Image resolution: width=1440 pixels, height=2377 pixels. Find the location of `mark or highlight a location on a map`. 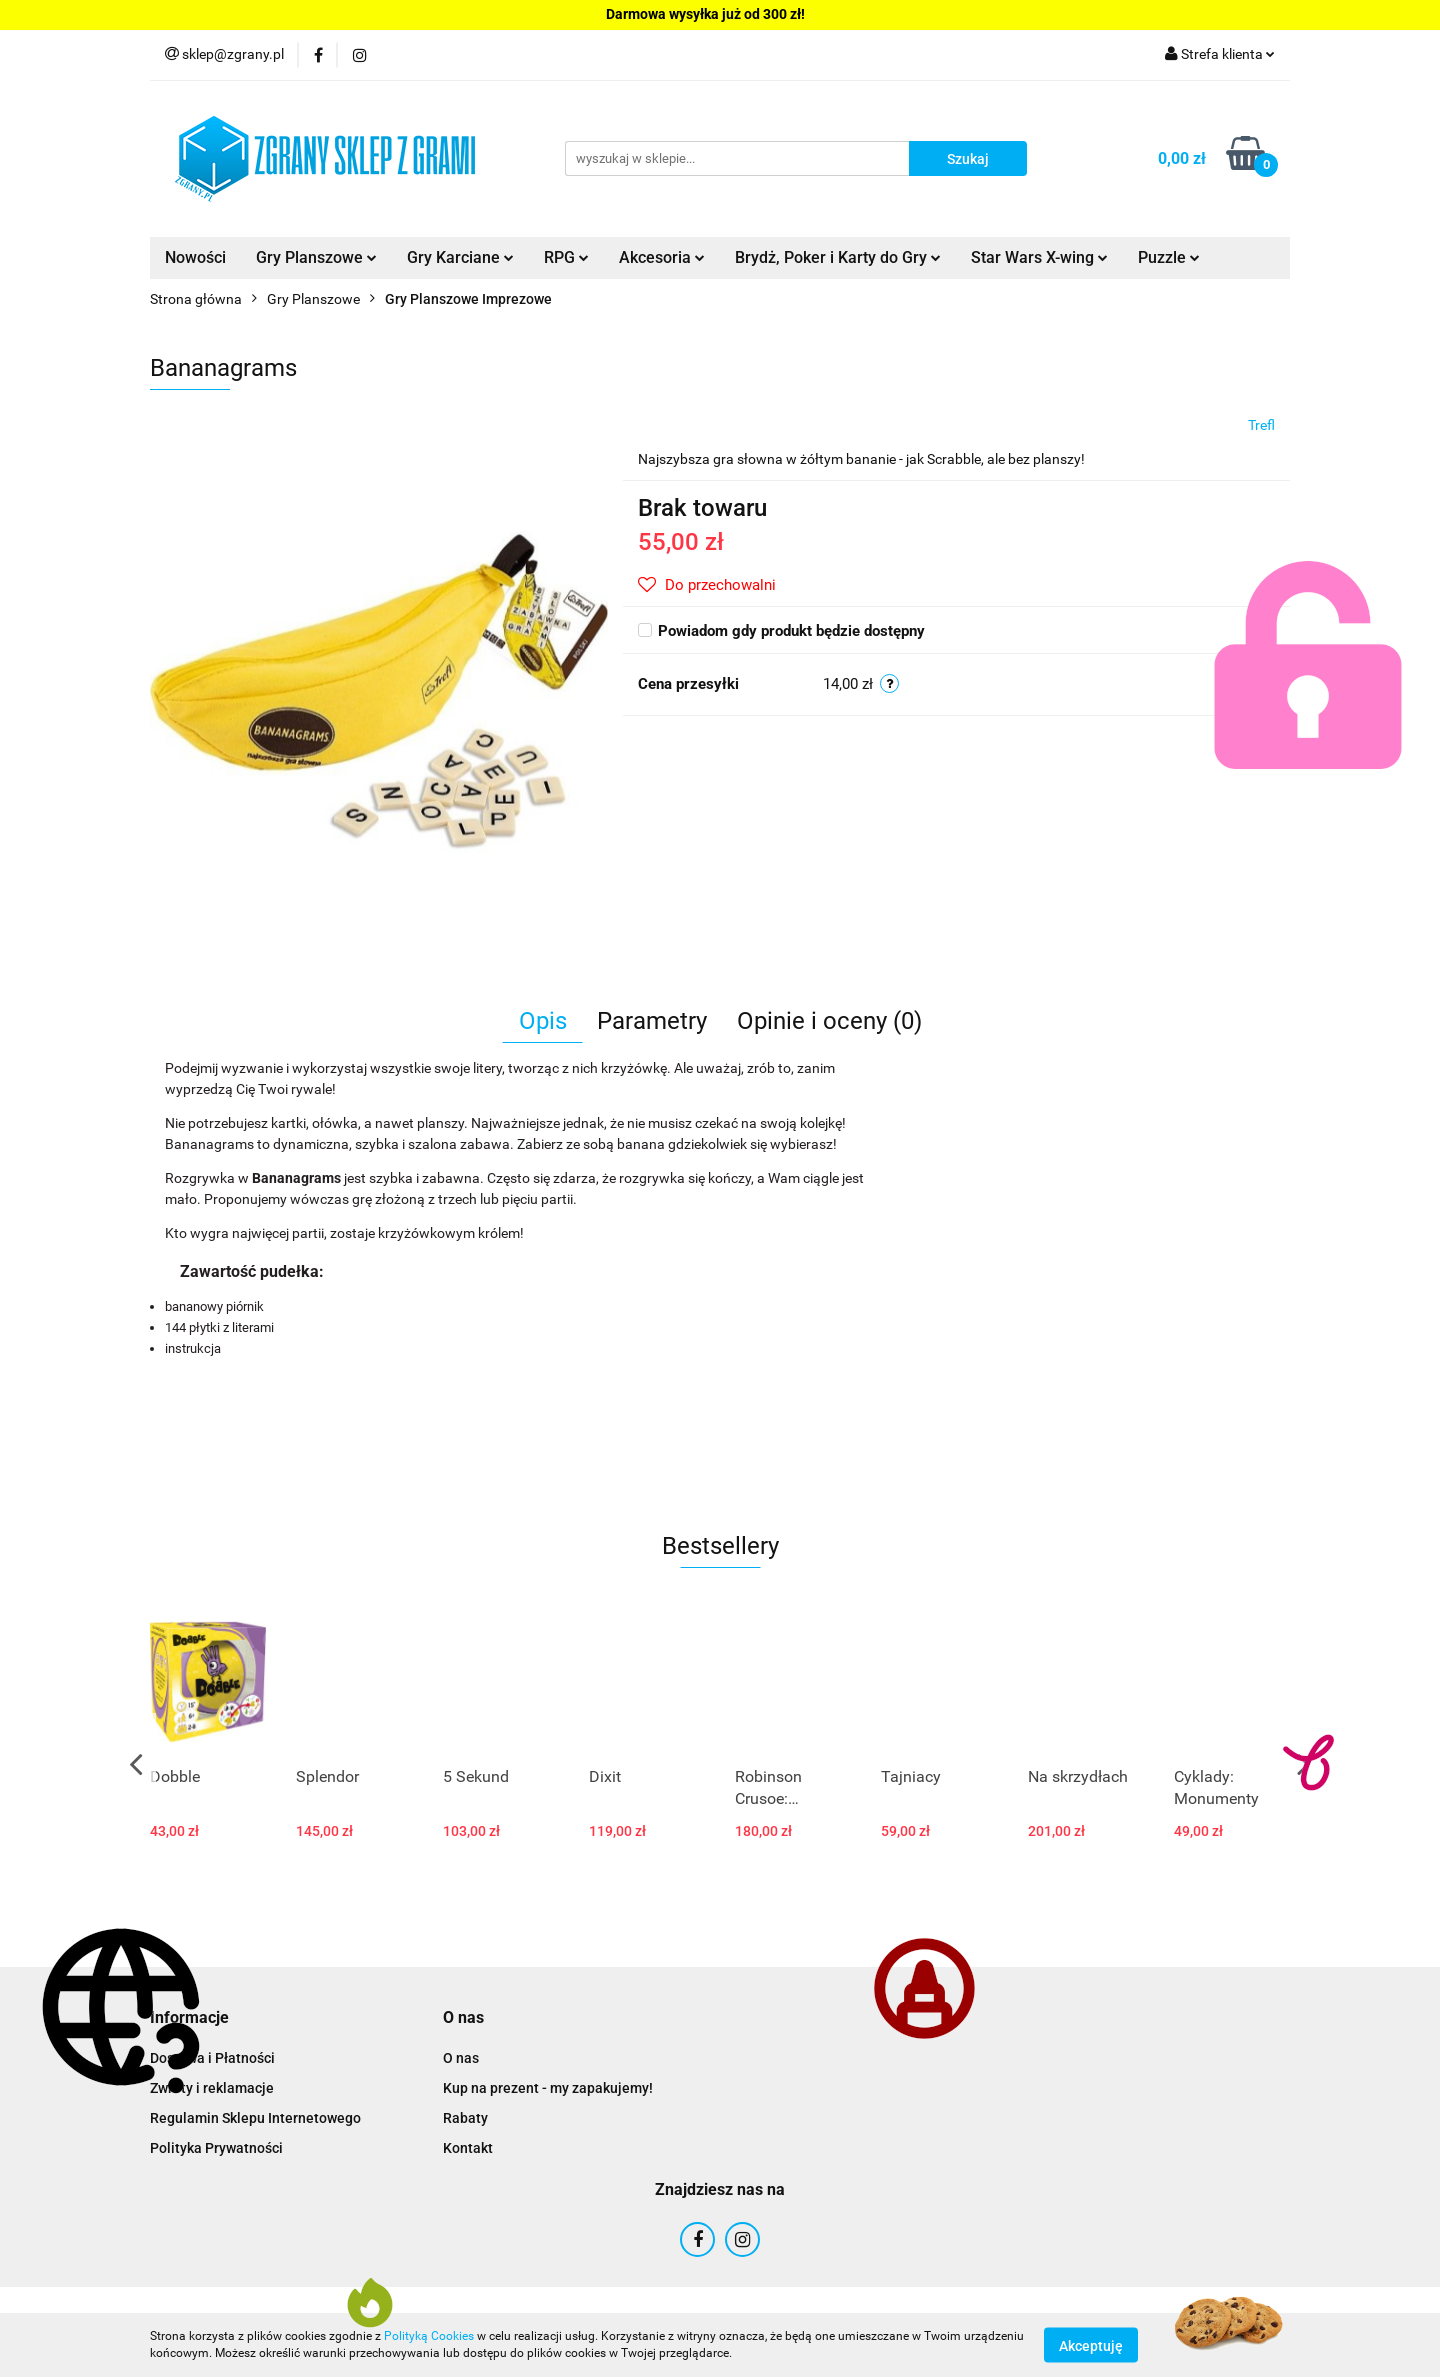

mark or highlight a location on a map is located at coordinates (924, 1988).